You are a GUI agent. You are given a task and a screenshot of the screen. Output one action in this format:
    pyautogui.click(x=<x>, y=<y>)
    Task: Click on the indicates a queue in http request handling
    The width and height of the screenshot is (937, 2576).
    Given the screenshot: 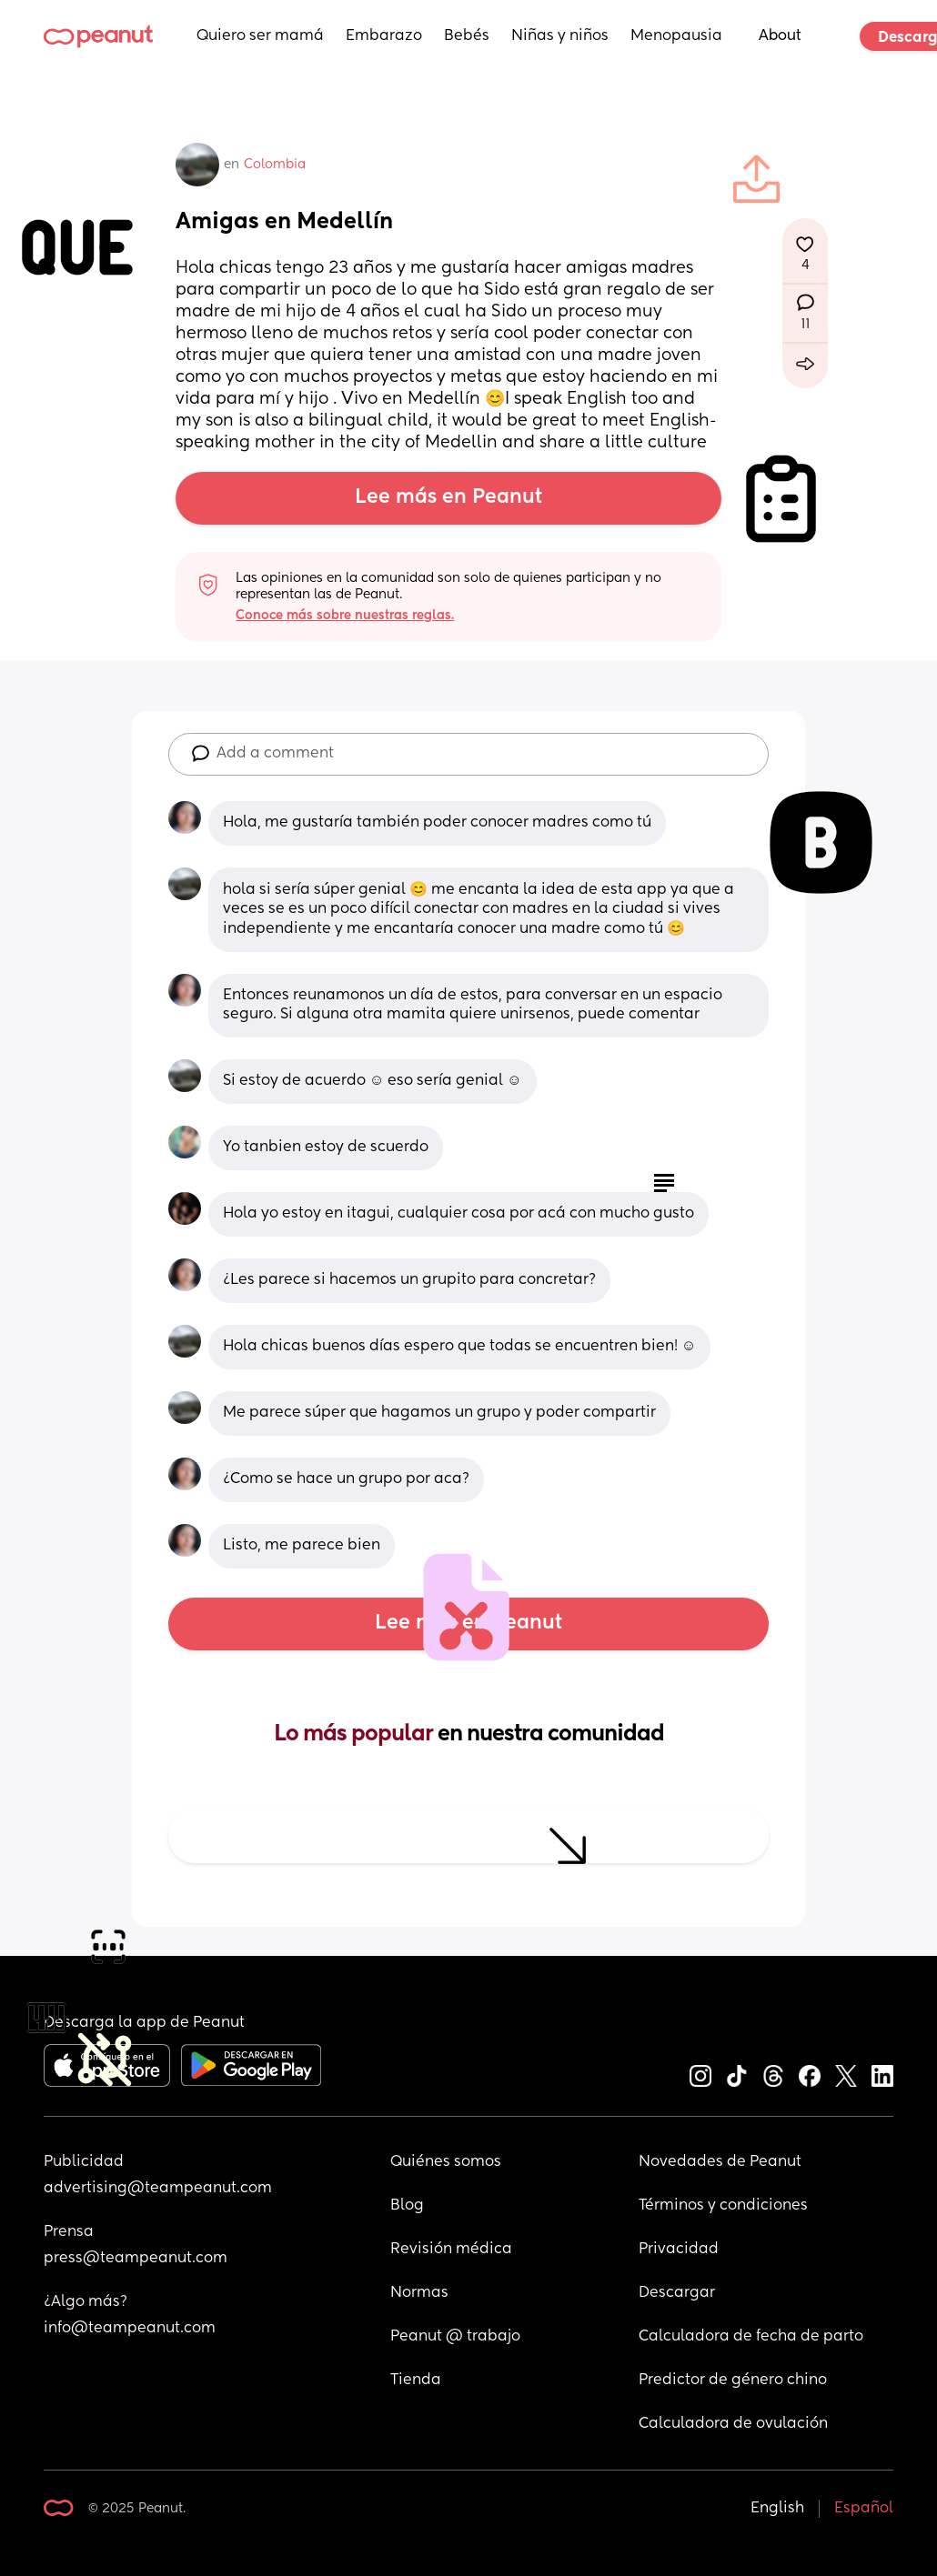 What is the action you would take?
    pyautogui.click(x=77, y=247)
    